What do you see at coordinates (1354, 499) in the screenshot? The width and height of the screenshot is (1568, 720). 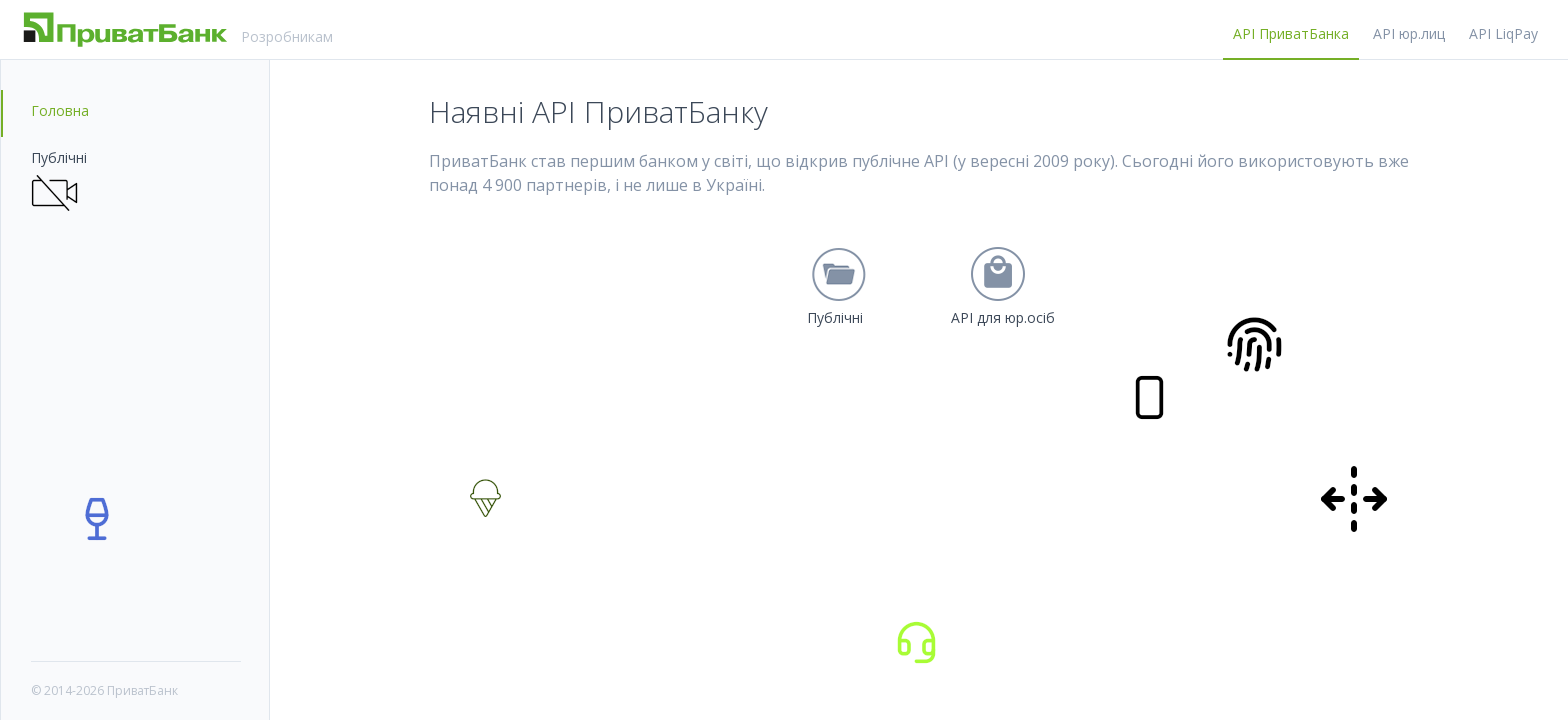 I see `expand content horizontally` at bounding box center [1354, 499].